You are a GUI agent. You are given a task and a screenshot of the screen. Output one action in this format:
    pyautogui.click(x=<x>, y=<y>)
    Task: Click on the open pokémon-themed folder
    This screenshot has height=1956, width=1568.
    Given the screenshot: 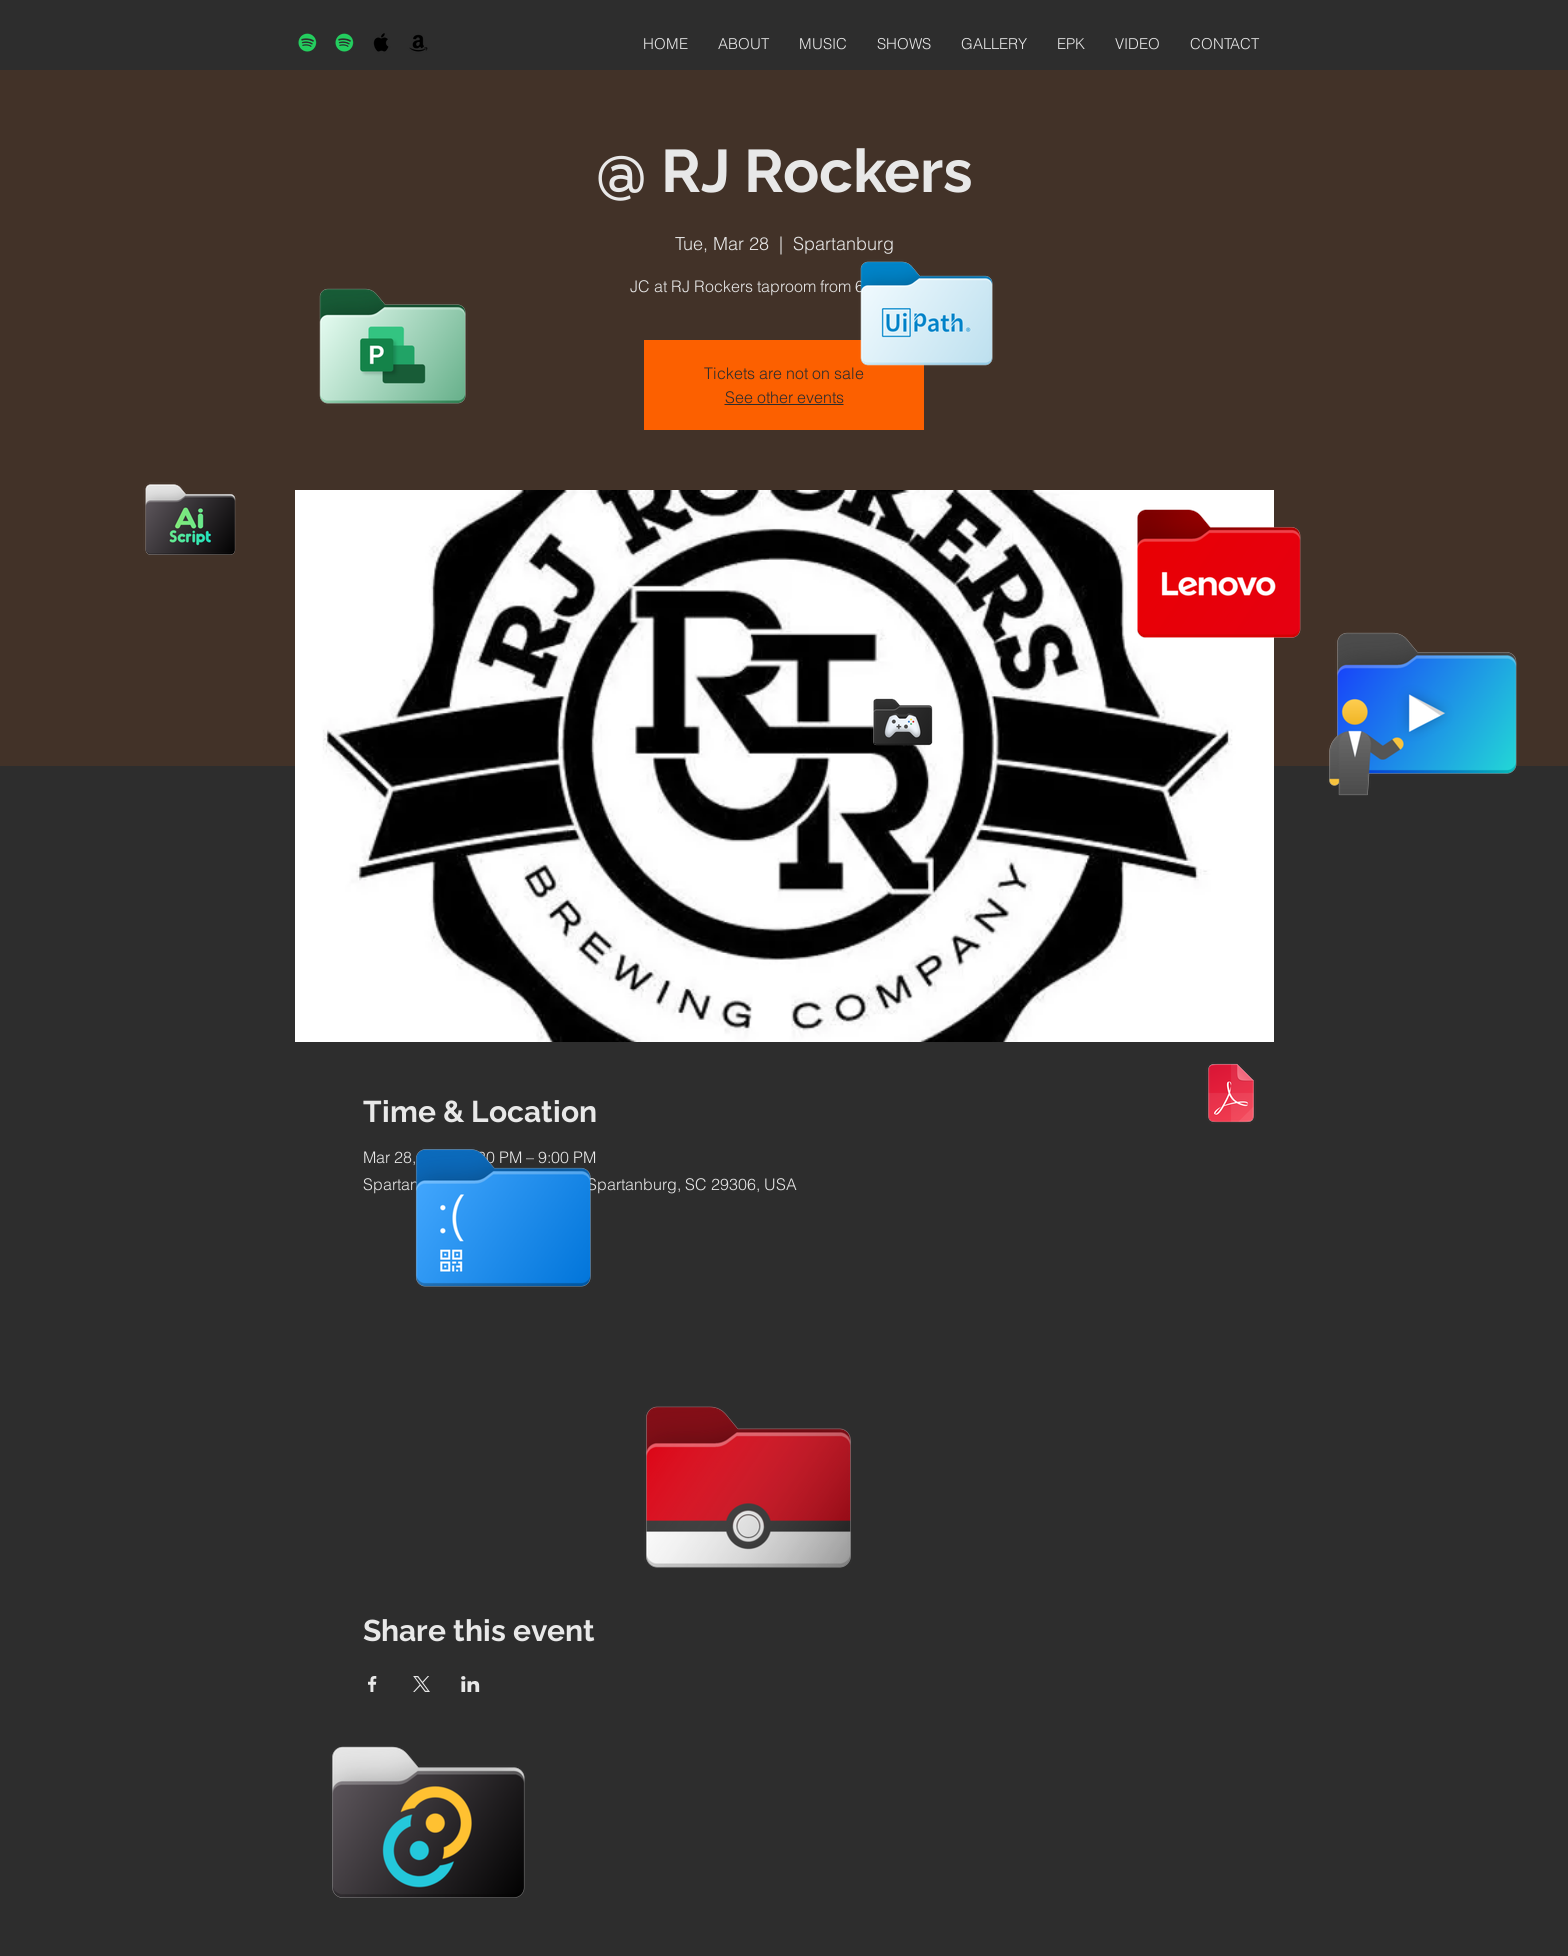 What is the action you would take?
    pyautogui.click(x=747, y=1492)
    